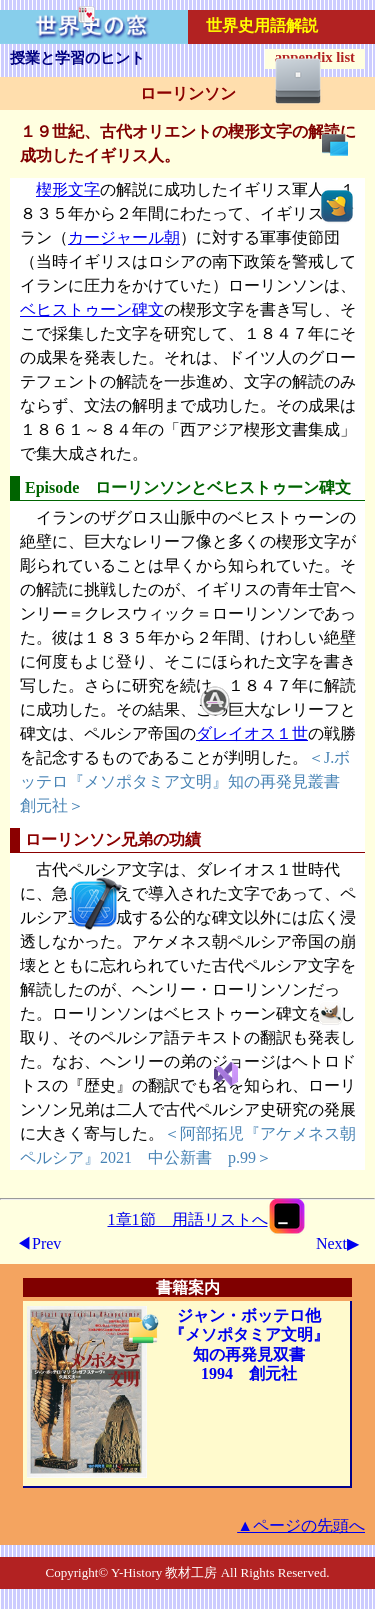 The image size is (375, 1609). Describe the element at coordinates (287, 1216) in the screenshot. I see `open jetbrains toolbox to manage ides` at that location.